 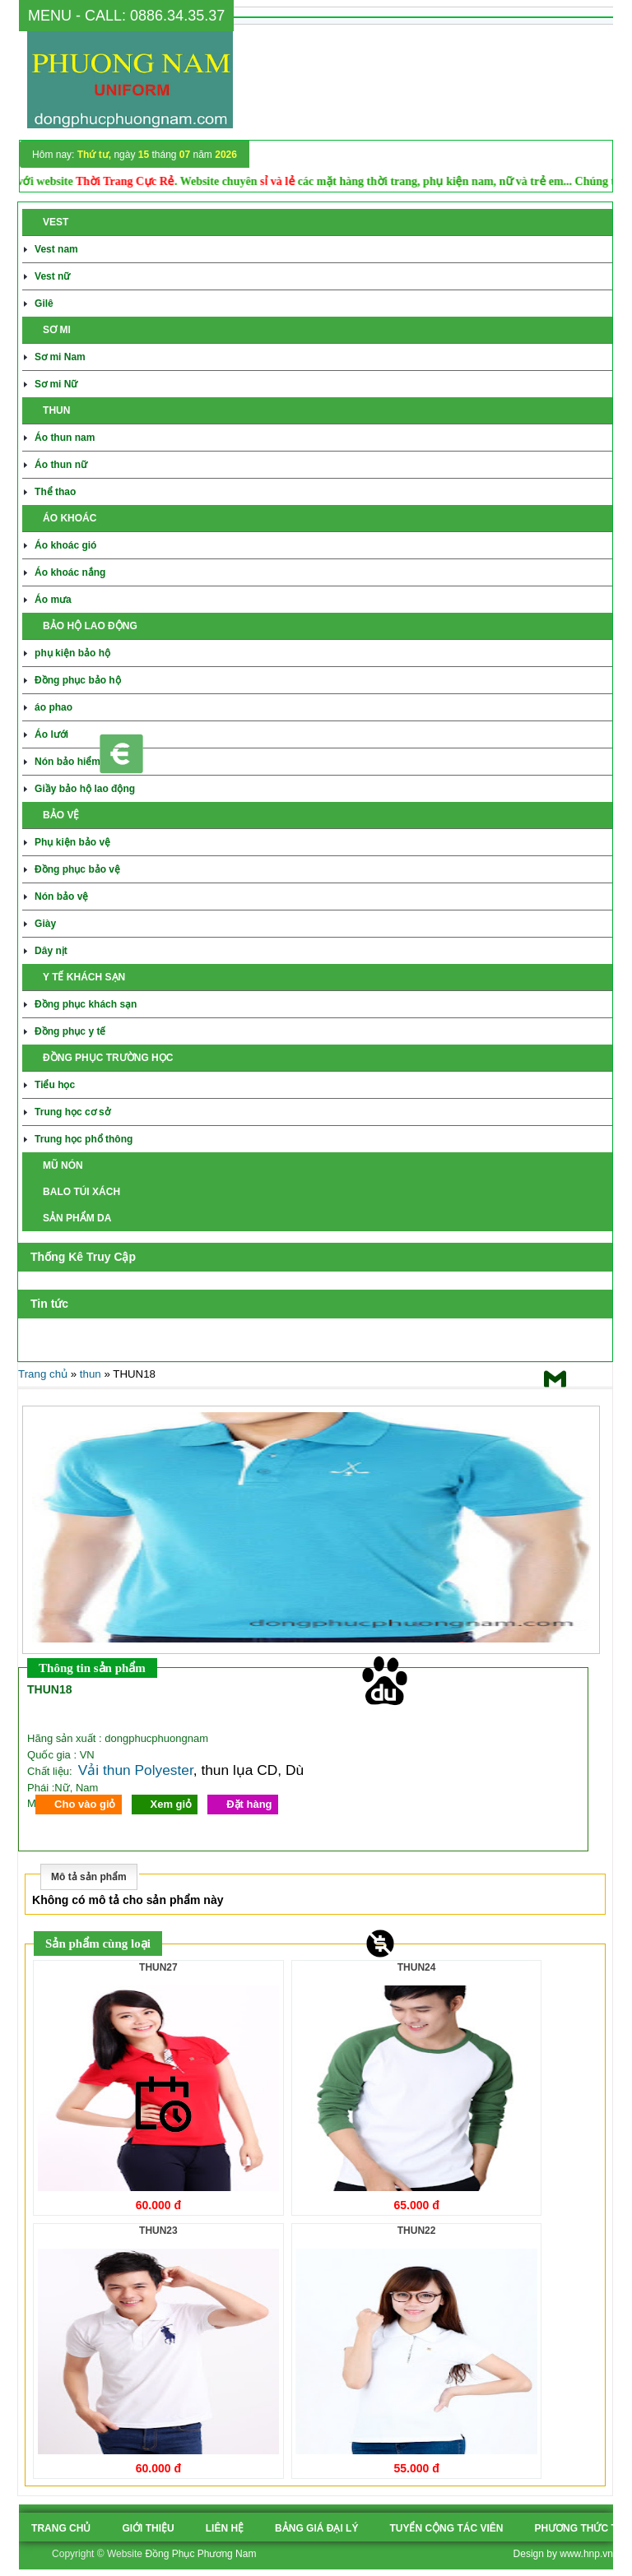 What do you see at coordinates (121, 753) in the screenshot?
I see `indicates euro currency or payment option` at bounding box center [121, 753].